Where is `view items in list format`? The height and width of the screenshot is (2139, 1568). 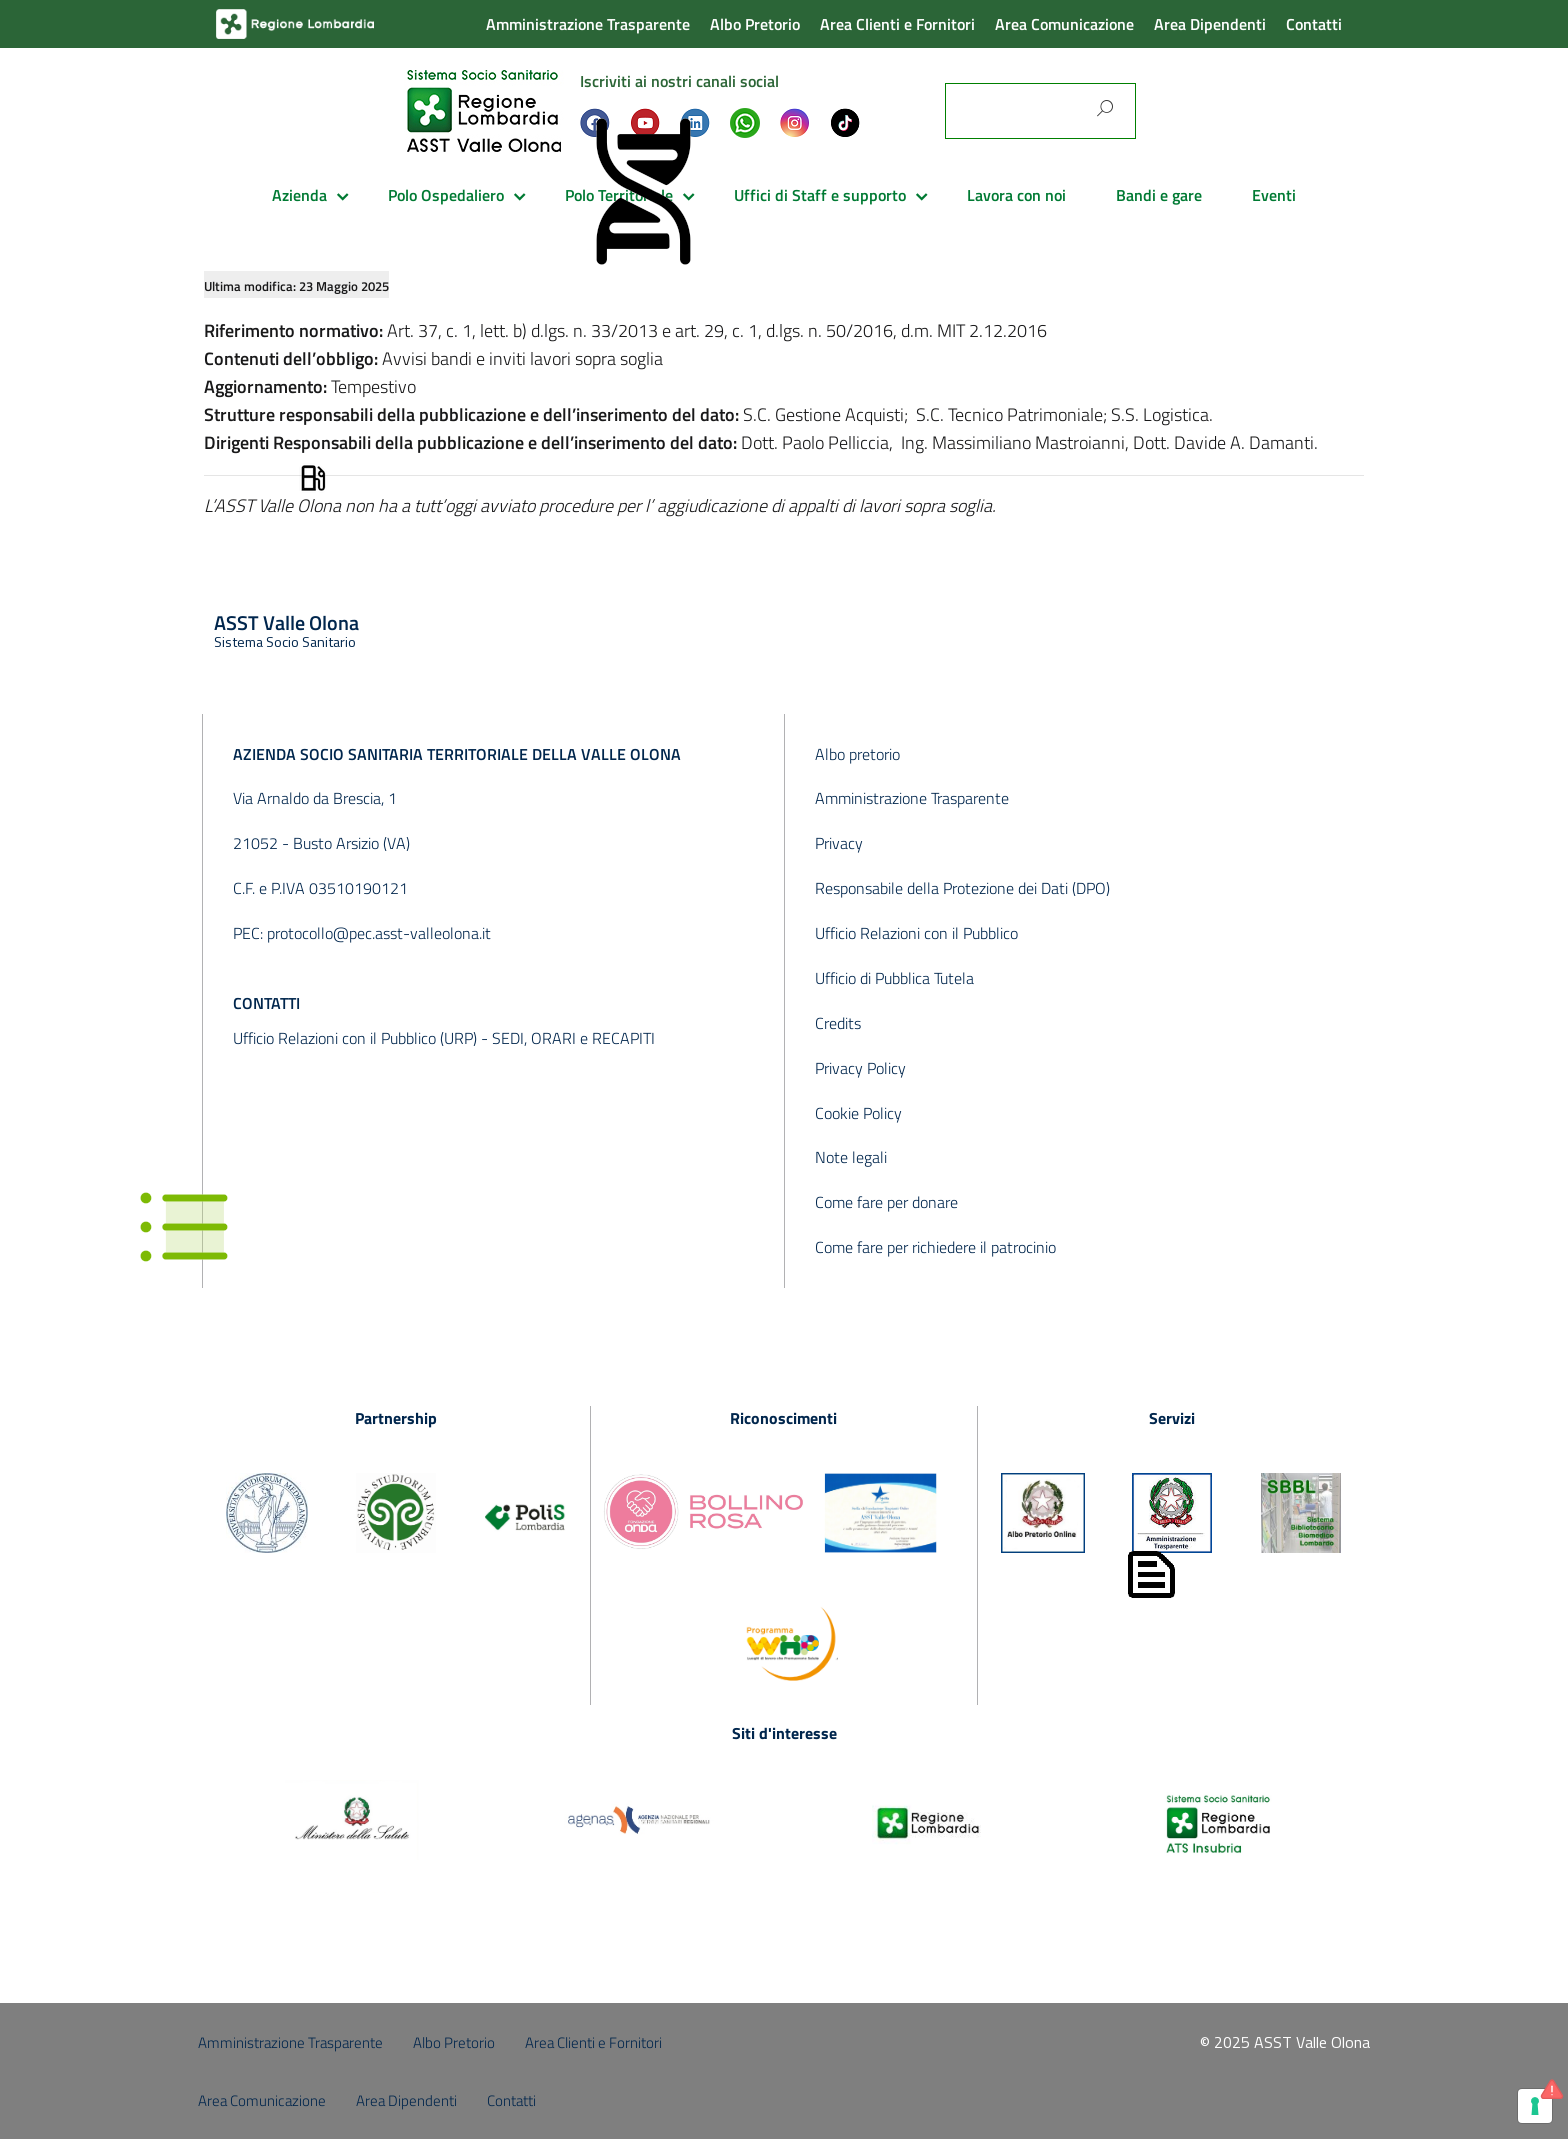 view items in list format is located at coordinates (184, 1227).